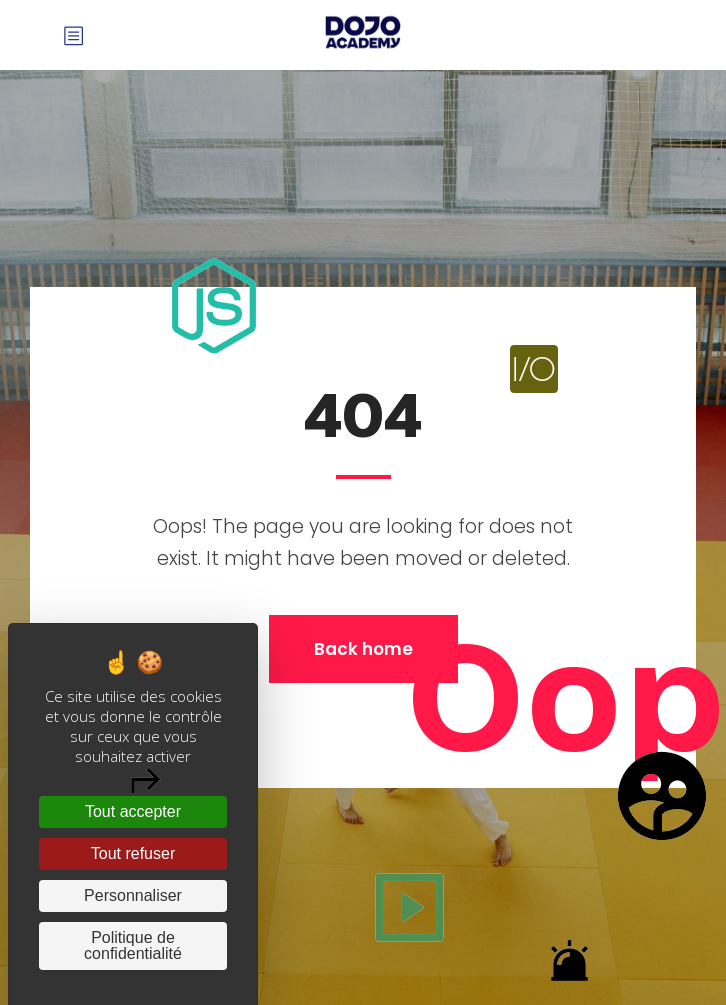 This screenshot has width=726, height=1005. What do you see at coordinates (534, 369) in the screenshot?
I see `webdriverio automation framework logo` at bounding box center [534, 369].